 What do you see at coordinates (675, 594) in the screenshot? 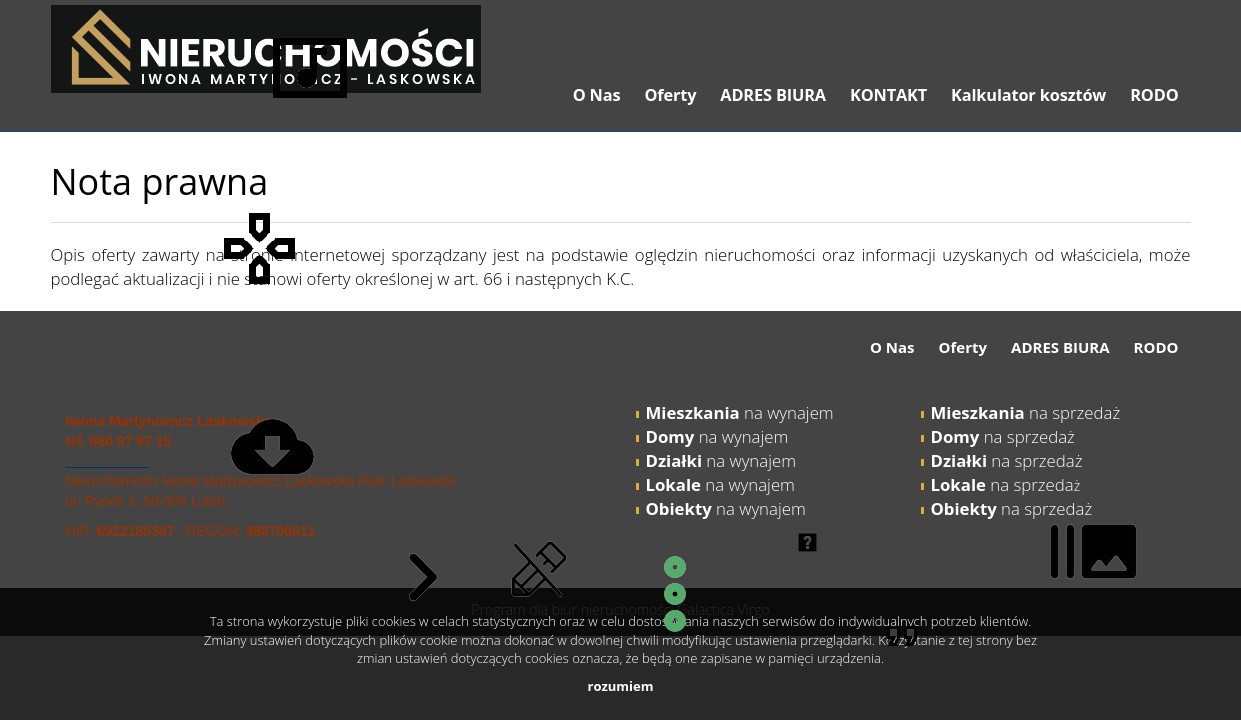
I see `open more options menu` at bounding box center [675, 594].